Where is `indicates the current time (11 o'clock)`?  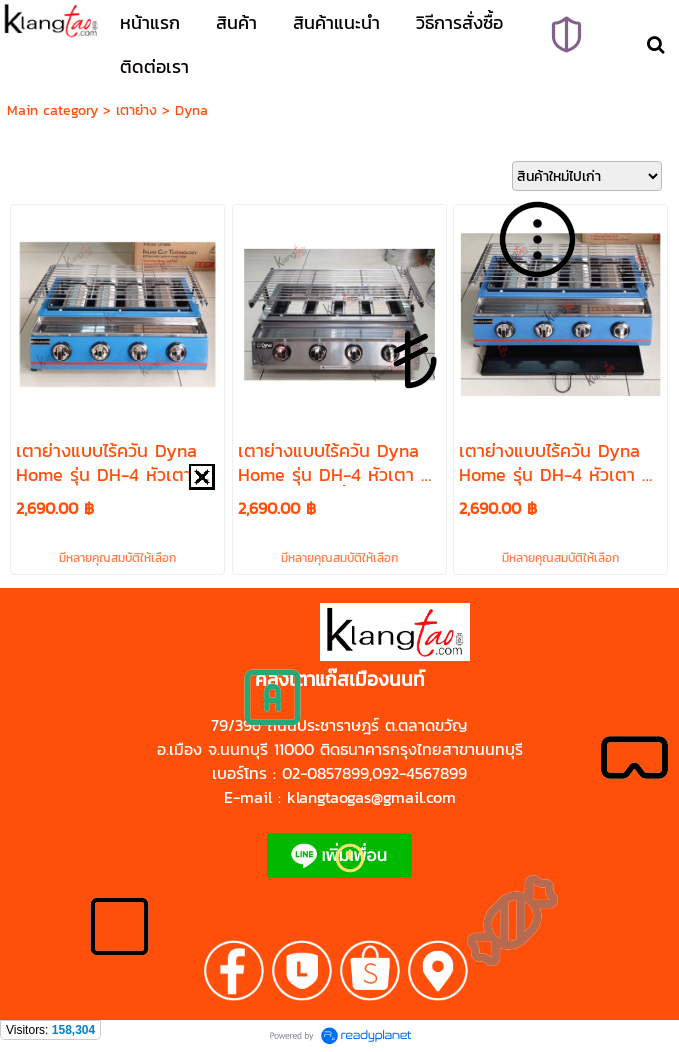
indicates the current time (11 o'clock) is located at coordinates (350, 858).